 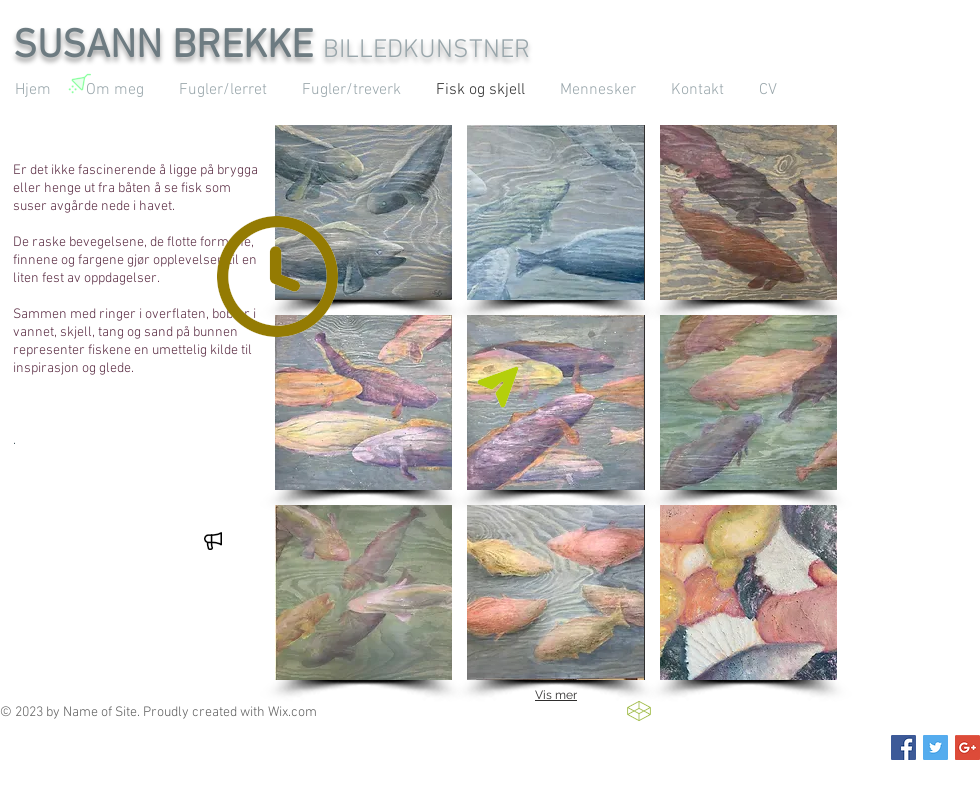 I want to click on view timestamp or time-related information, so click(x=277, y=276).